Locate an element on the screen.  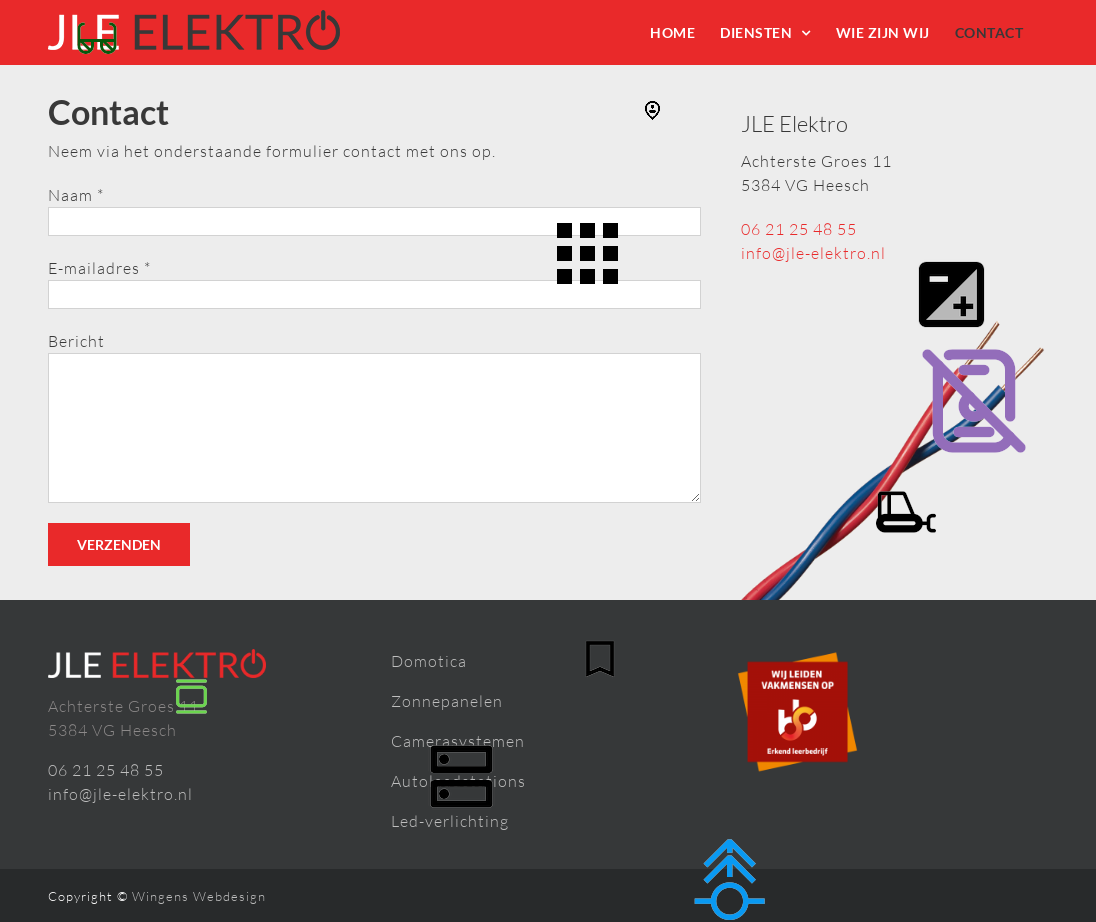
toggle cool or incognito mode is located at coordinates (97, 39).